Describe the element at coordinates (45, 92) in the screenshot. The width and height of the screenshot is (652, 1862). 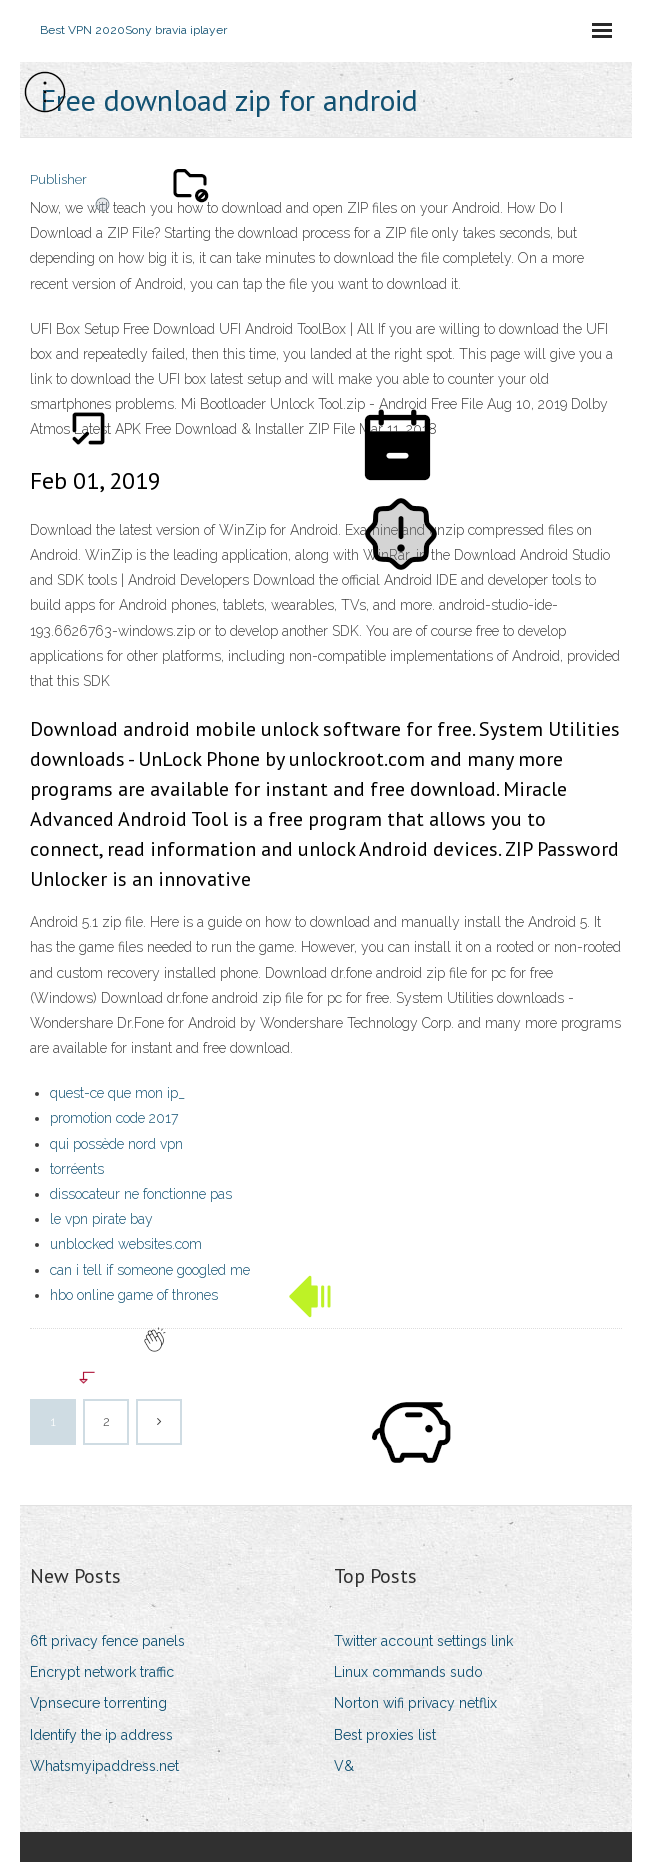
I see `access more options or actions` at that location.